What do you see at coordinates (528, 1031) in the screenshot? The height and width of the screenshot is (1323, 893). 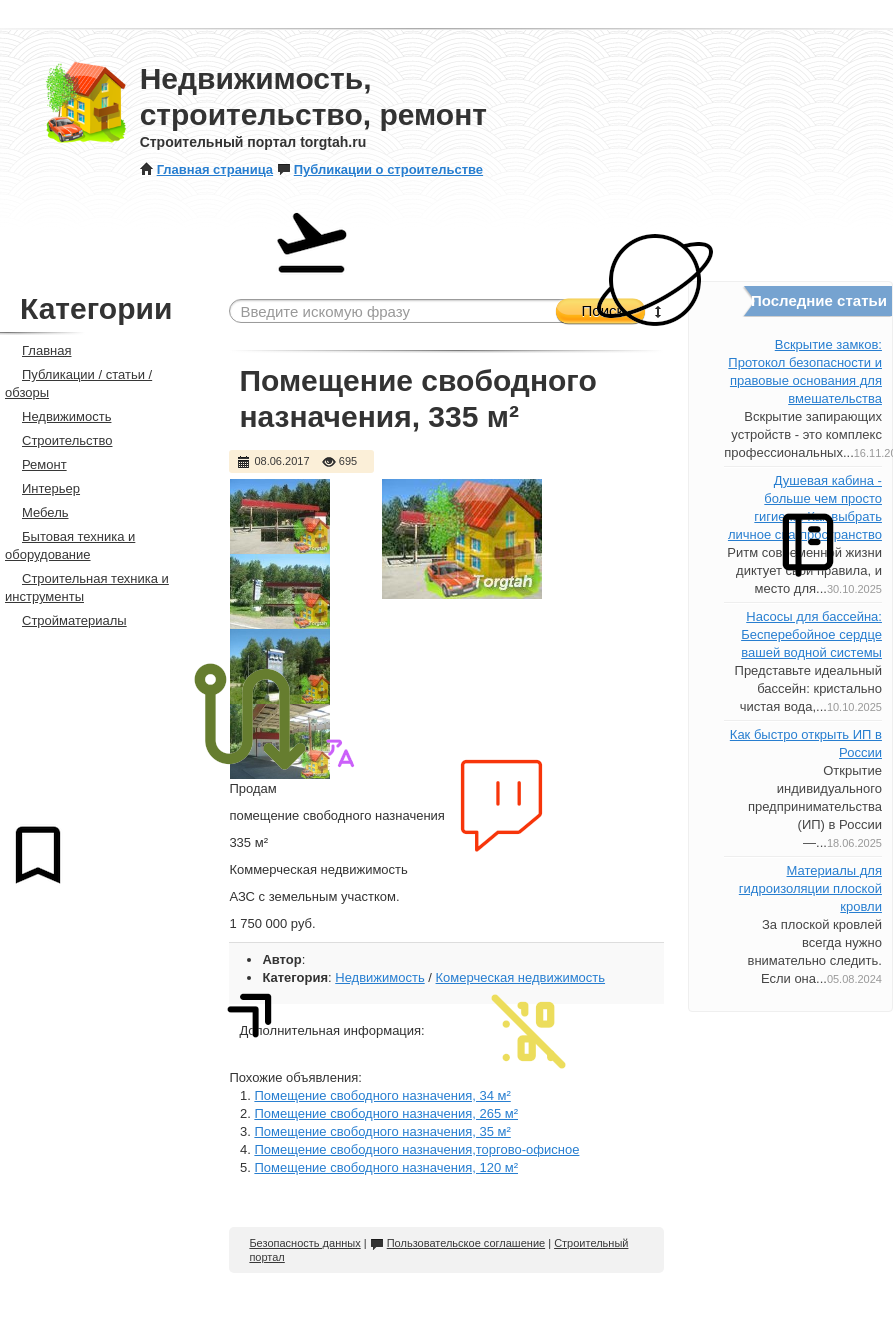 I see `binary data or code view is disabled` at bounding box center [528, 1031].